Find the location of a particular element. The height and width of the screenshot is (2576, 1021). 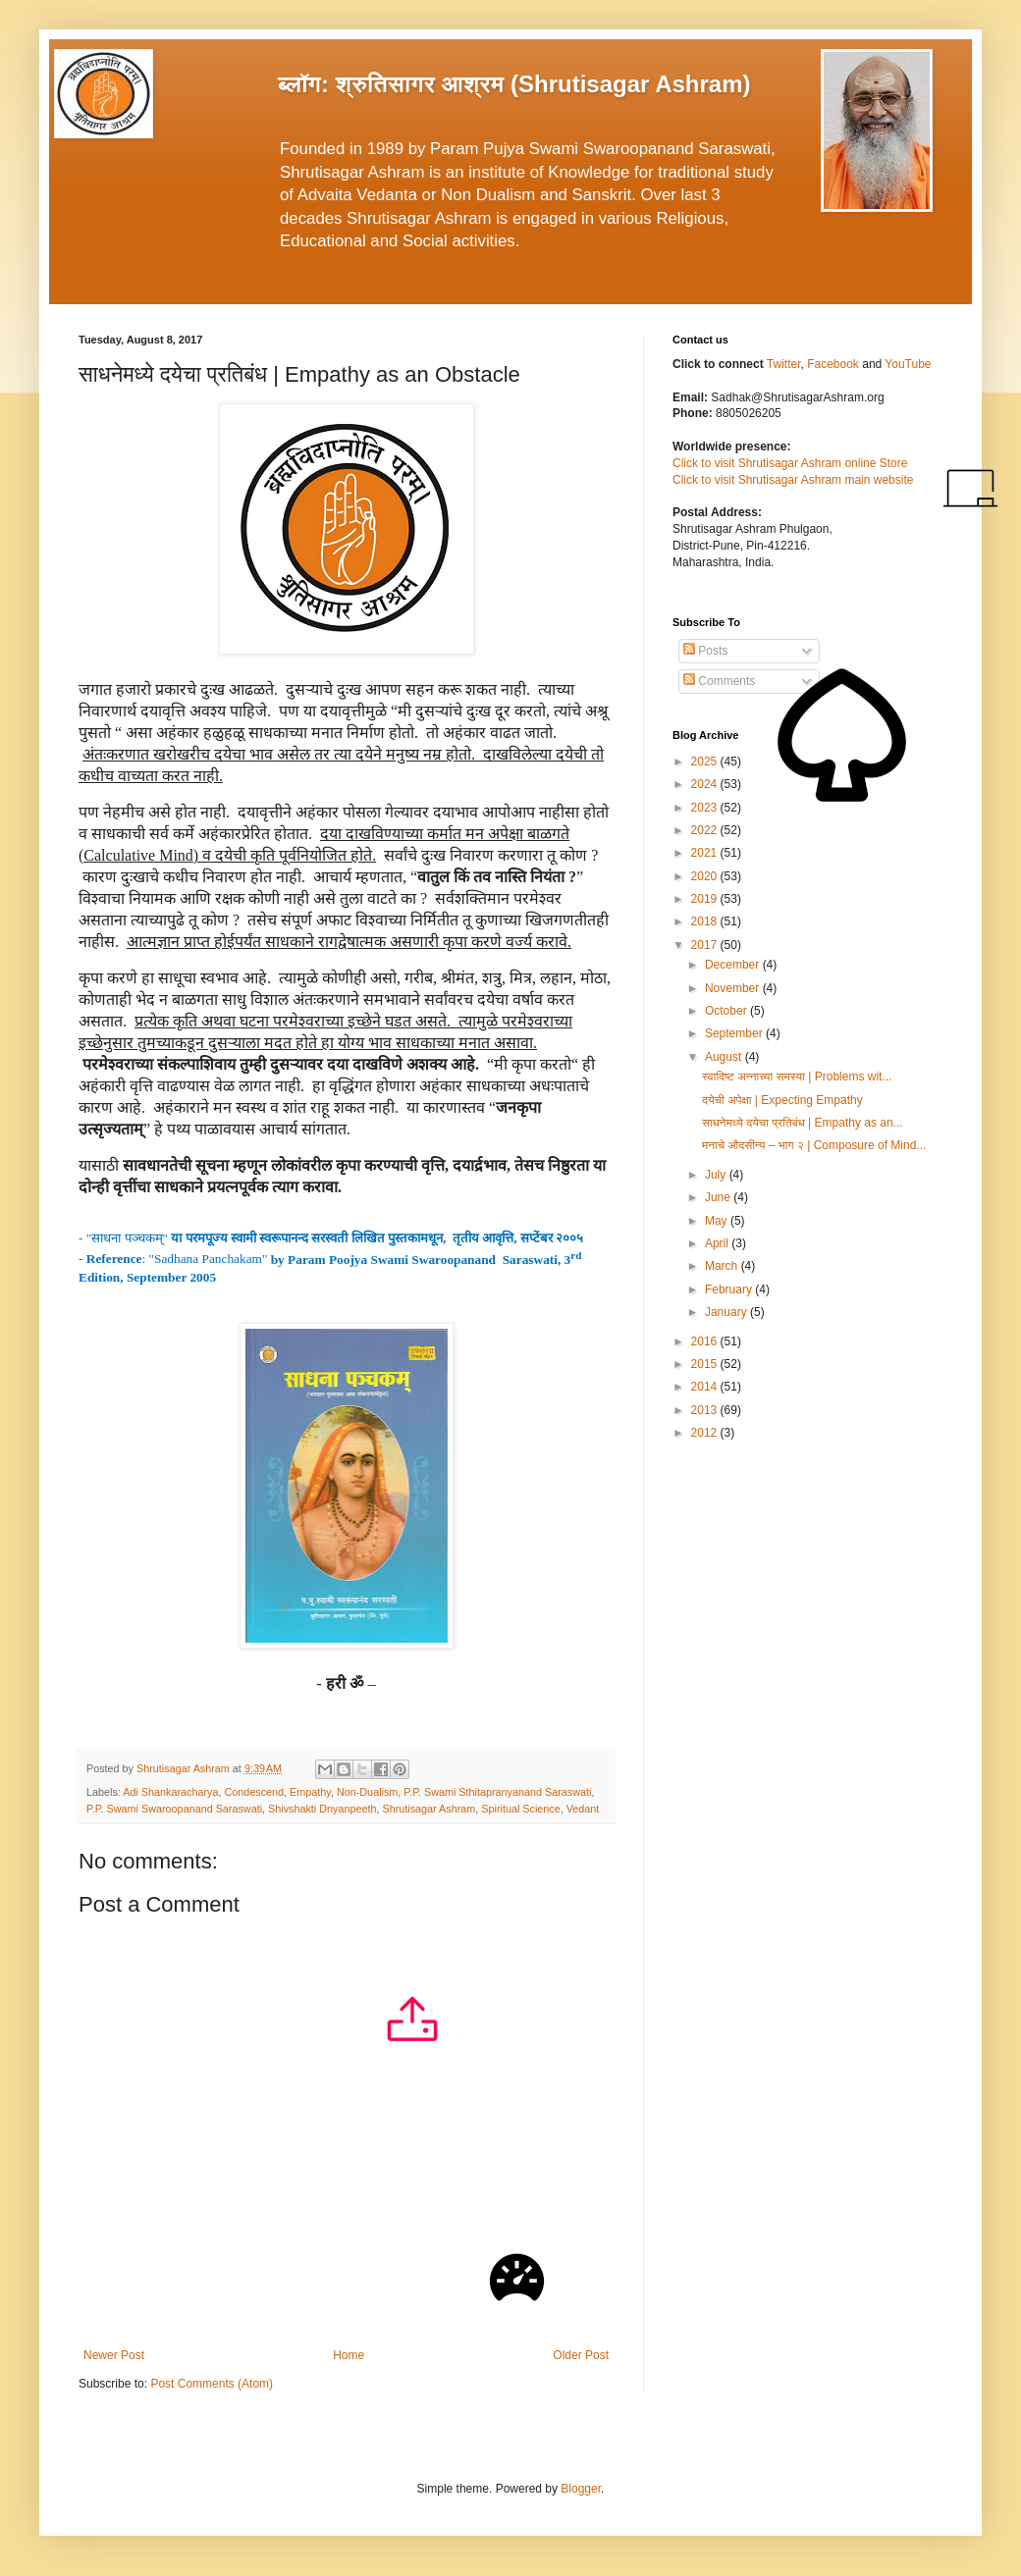

access whiteboard or presentation mode is located at coordinates (970, 489).